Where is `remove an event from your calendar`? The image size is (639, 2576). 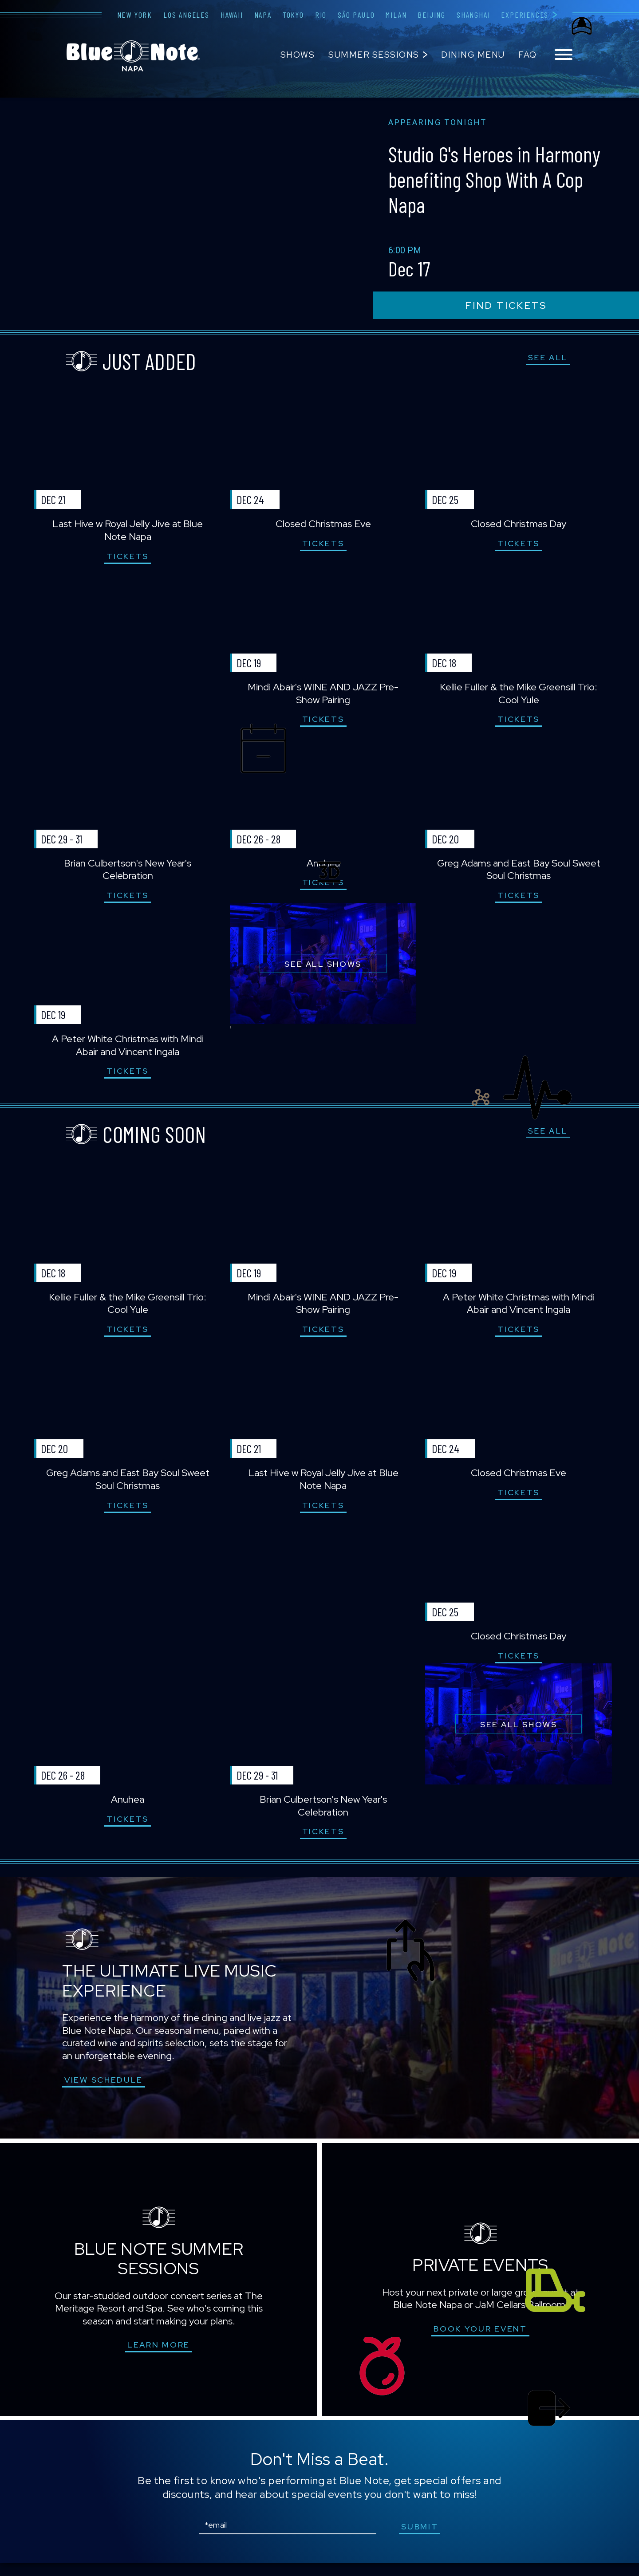 remove an event from your calendar is located at coordinates (263, 750).